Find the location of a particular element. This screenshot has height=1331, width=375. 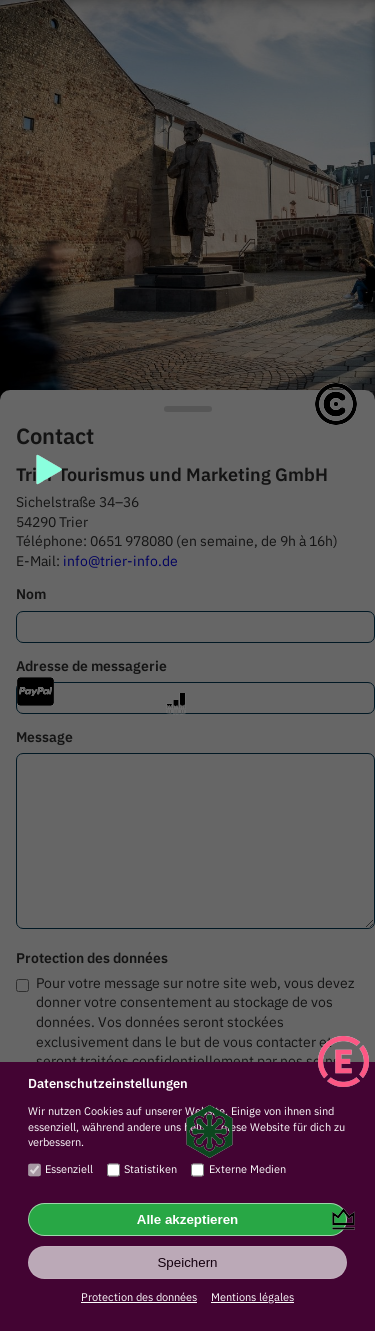

open the Expensify app is located at coordinates (343, 1061).